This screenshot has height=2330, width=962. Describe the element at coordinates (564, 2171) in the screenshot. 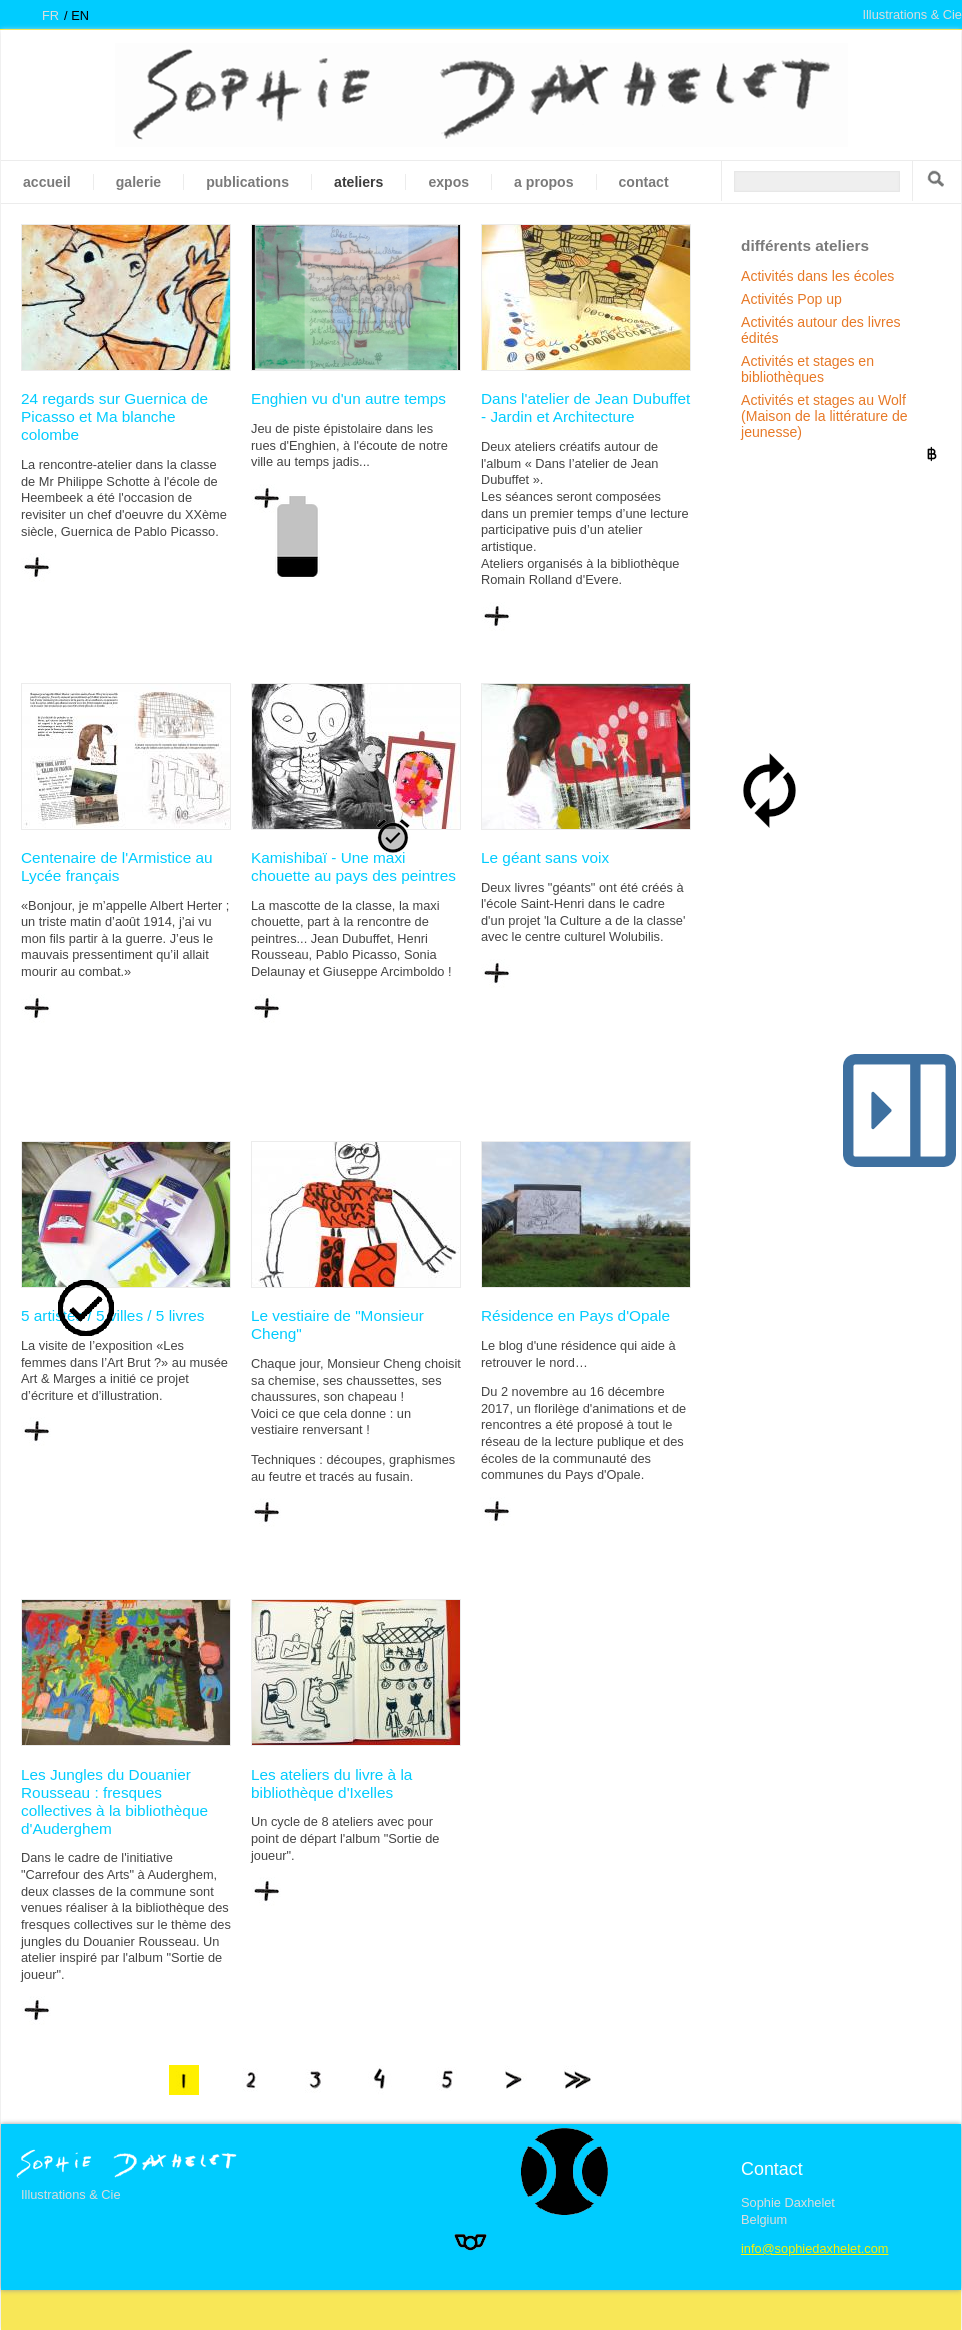

I see `access baseball or sports content` at that location.